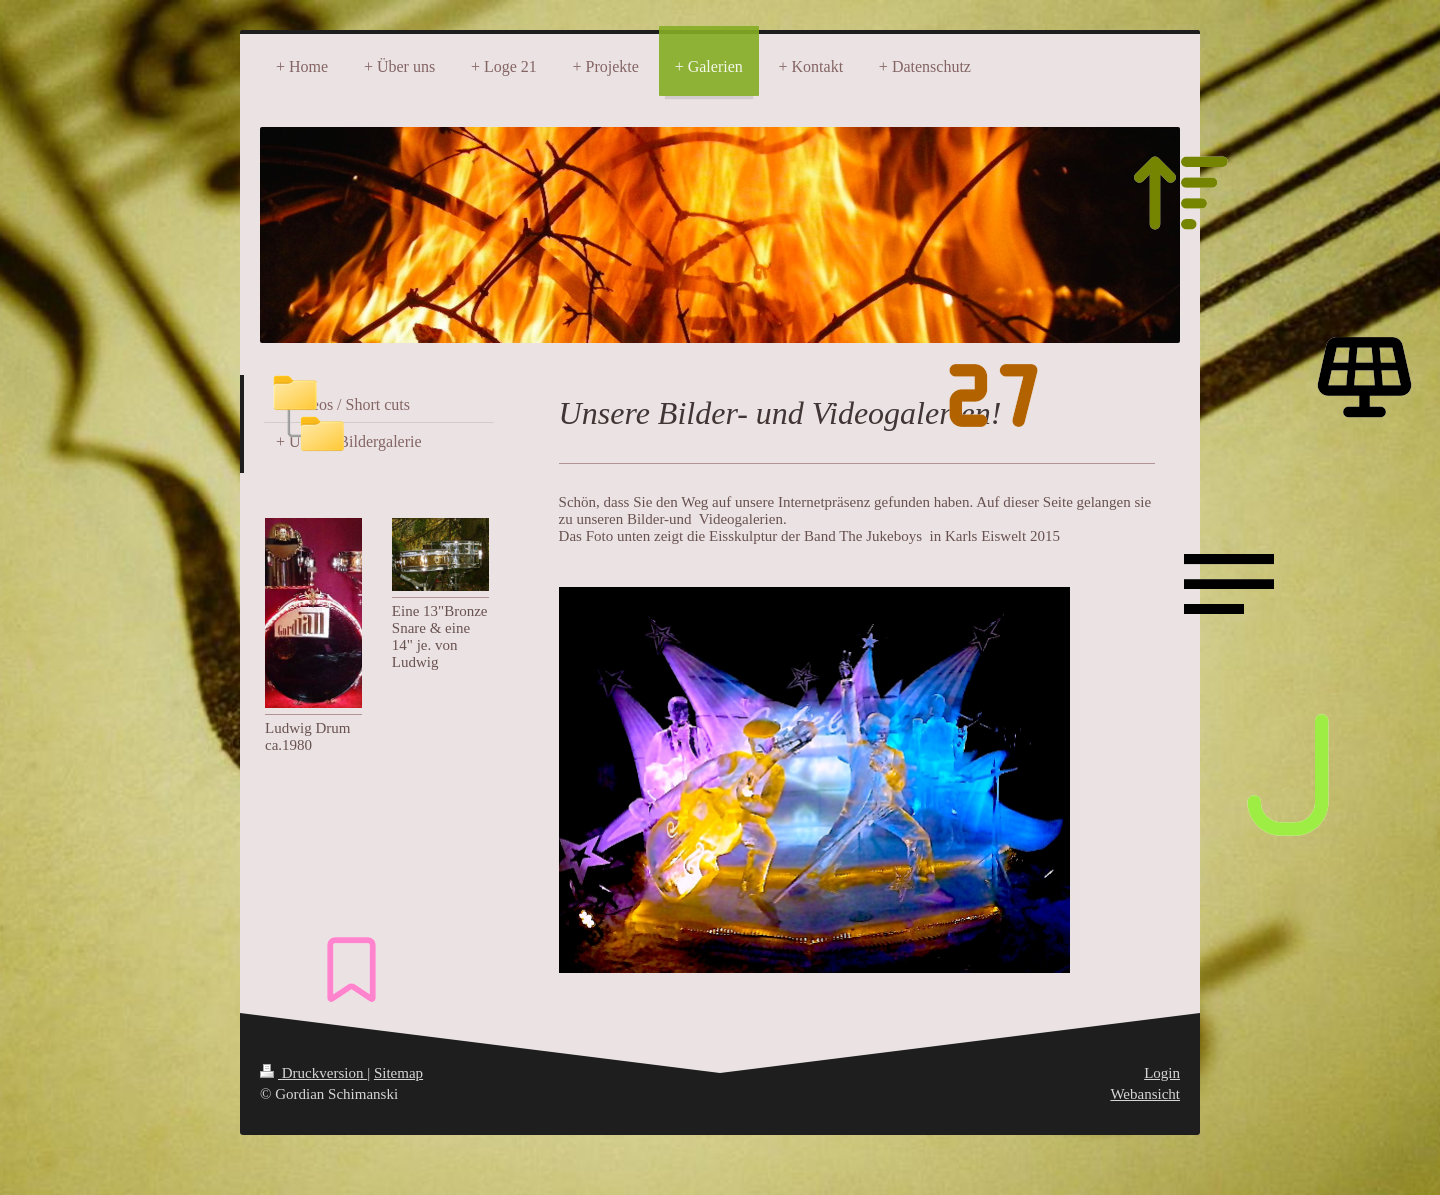 The width and height of the screenshot is (1440, 1195). What do you see at coordinates (1229, 584) in the screenshot?
I see `view or access notes` at bounding box center [1229, 584].